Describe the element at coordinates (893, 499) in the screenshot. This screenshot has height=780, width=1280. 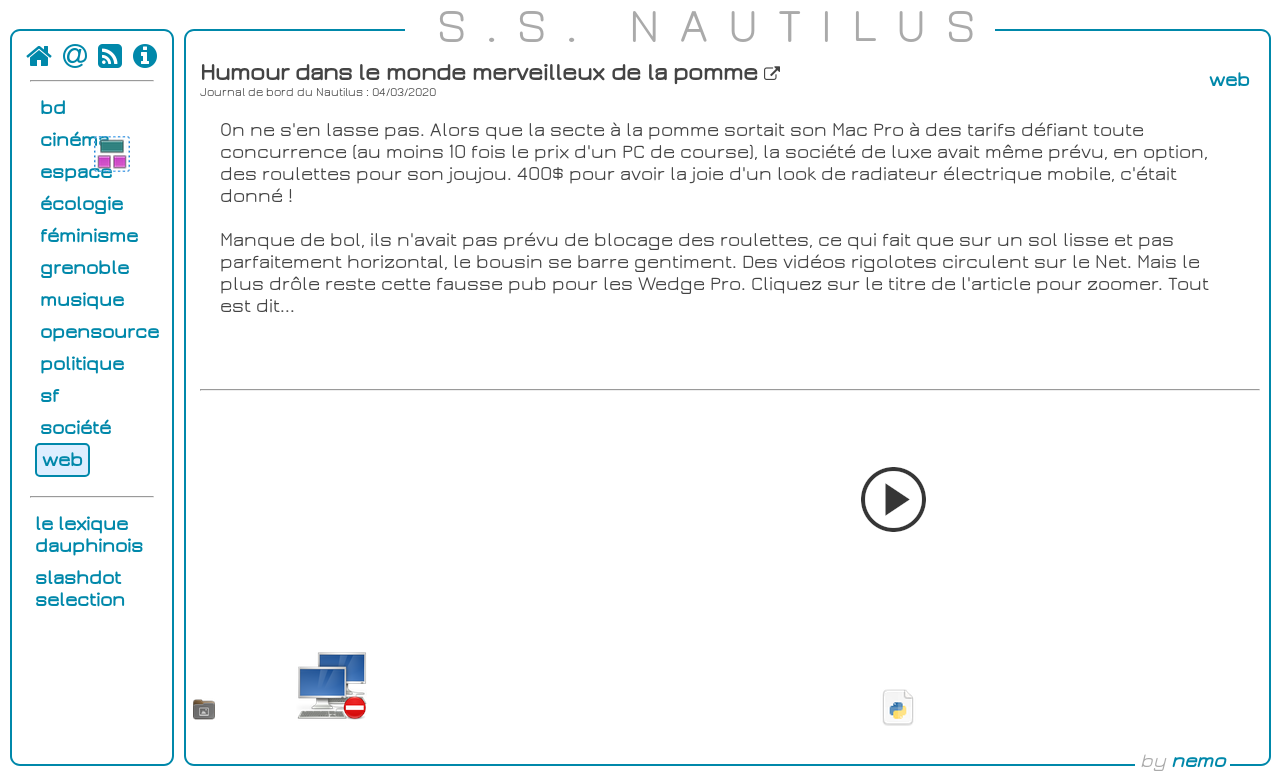
I see `start or resume a process` at that location.